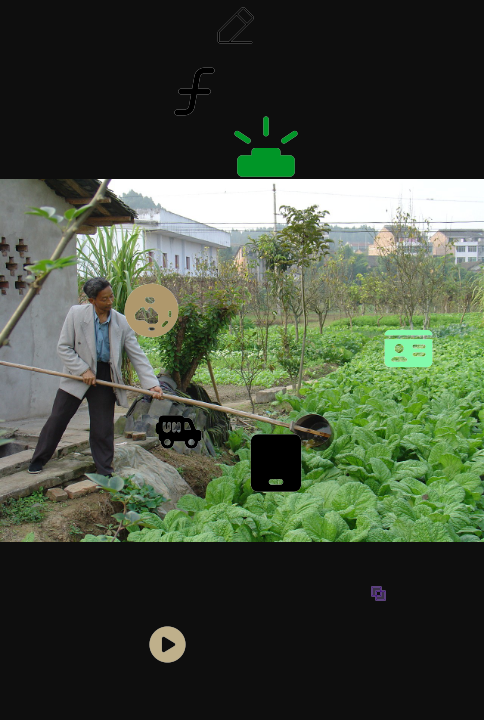 The width and height of the screenshot is (484, 720). I want to click on edit or modify content, so click(235, 26).